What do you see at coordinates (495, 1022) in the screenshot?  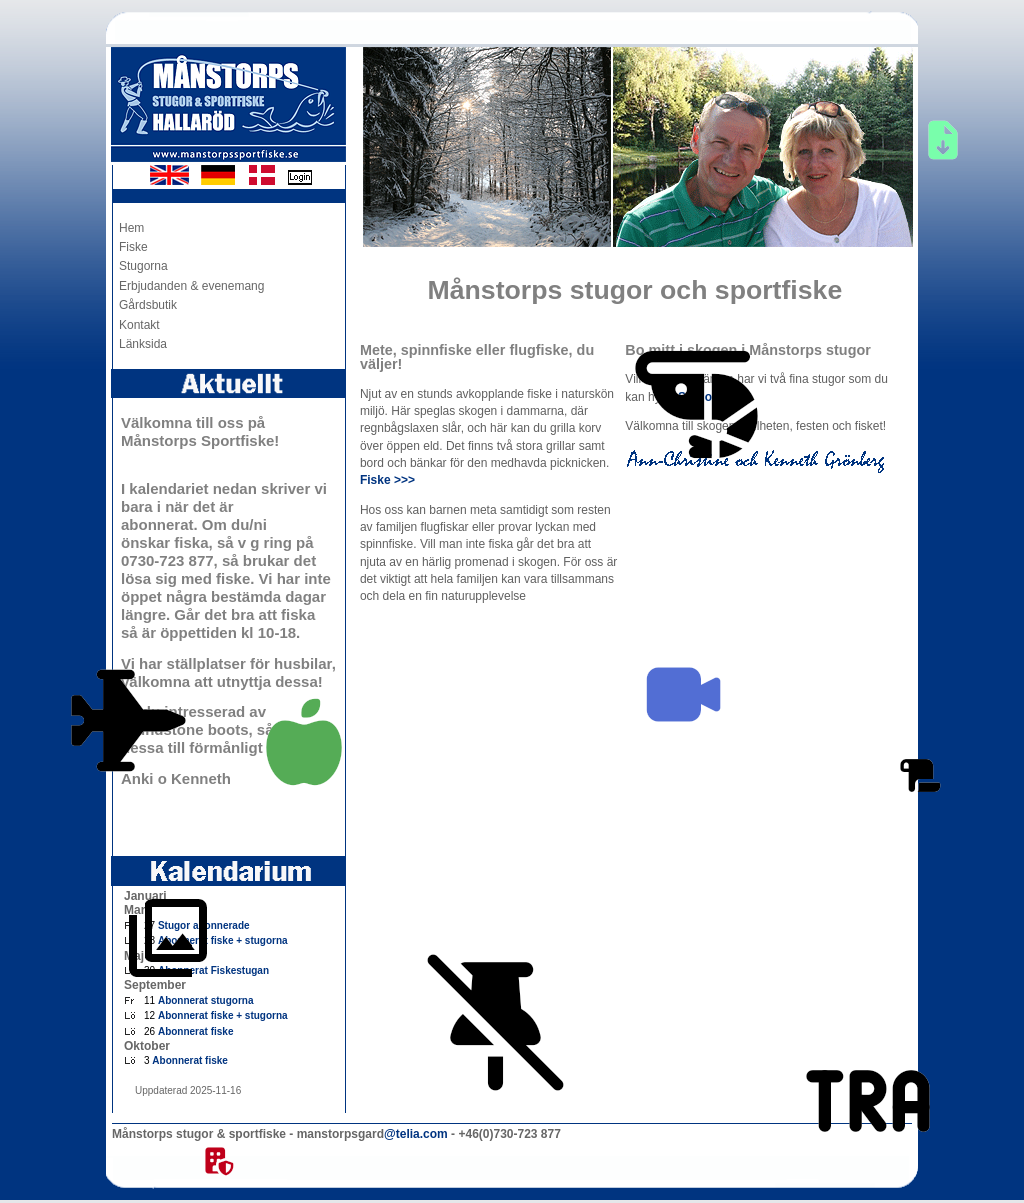 I see `unpin this item` at bounding box center [495, 1022].